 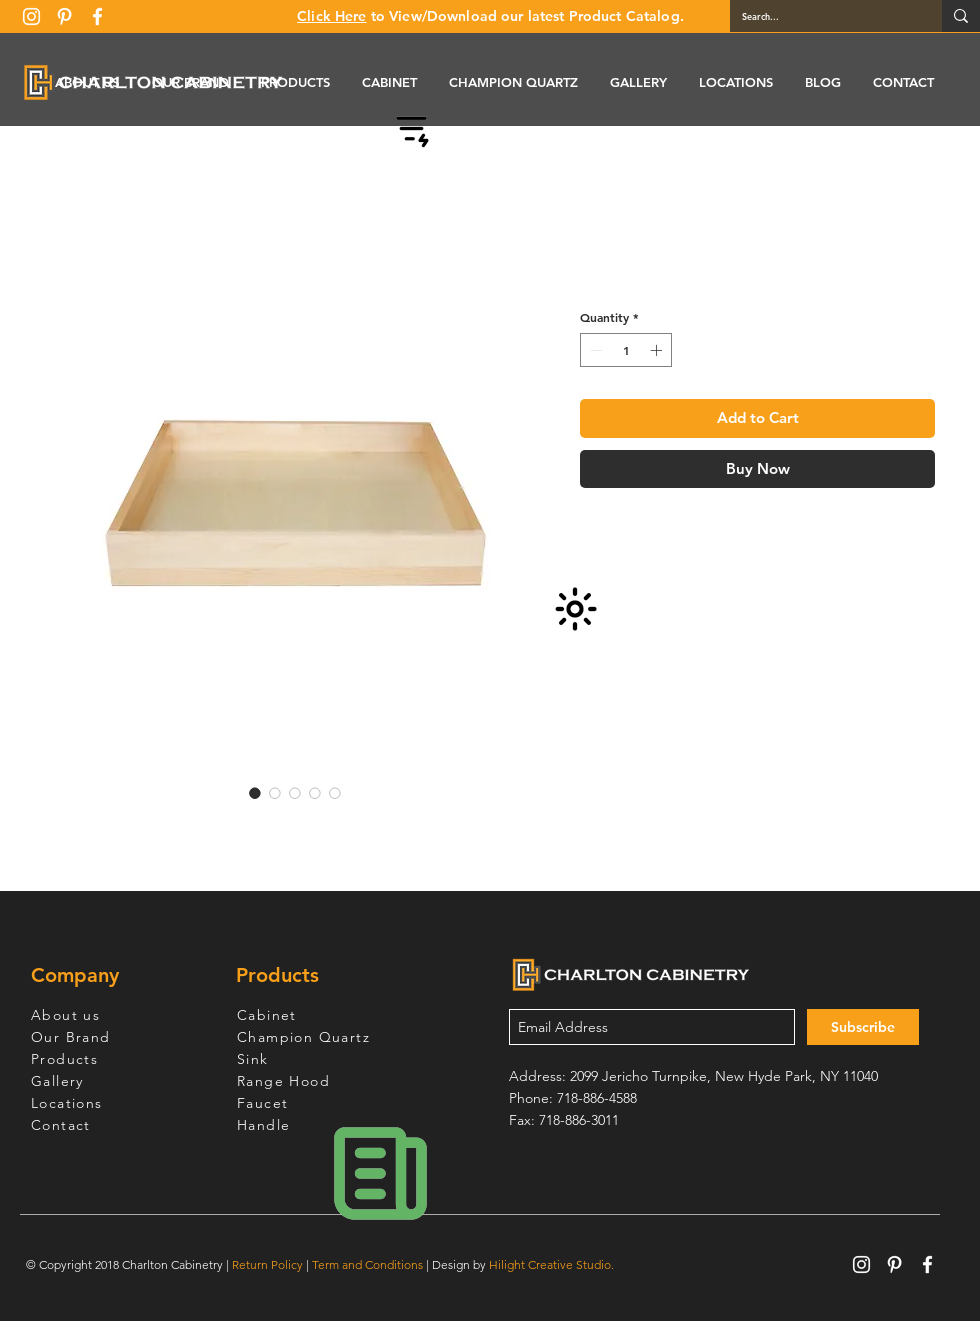 I want to click on view news articles or updates, so click(x=380, y=1173).